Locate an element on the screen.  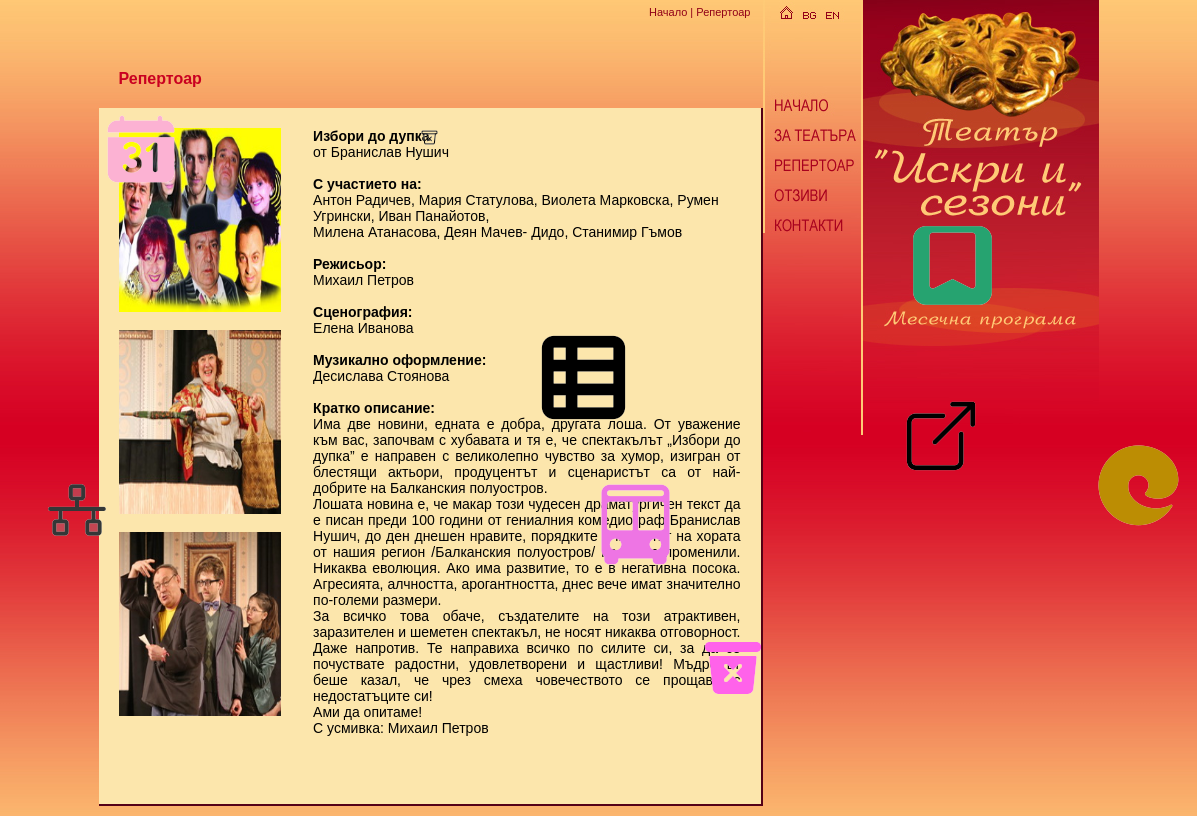
delete selected item is located at coordinates (429, 137).